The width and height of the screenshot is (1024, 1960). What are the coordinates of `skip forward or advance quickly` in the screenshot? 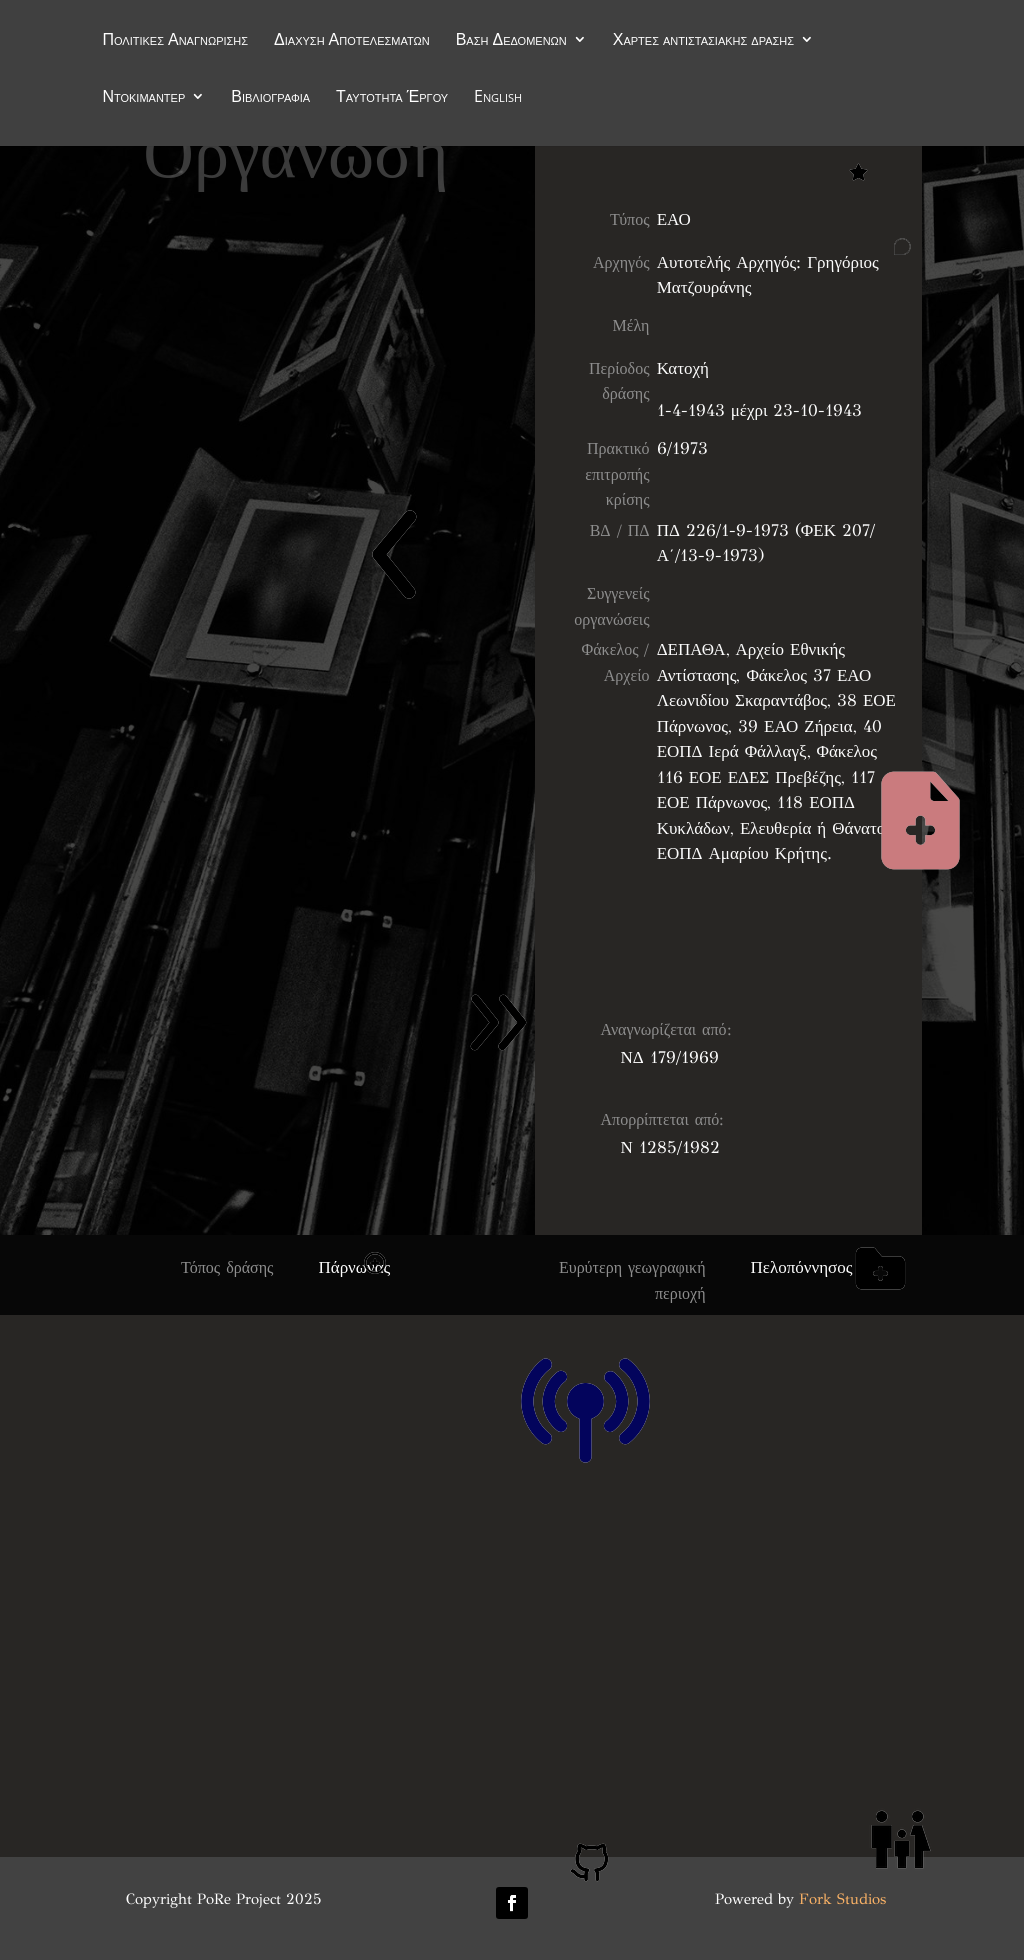 It's located at (498, 1022).